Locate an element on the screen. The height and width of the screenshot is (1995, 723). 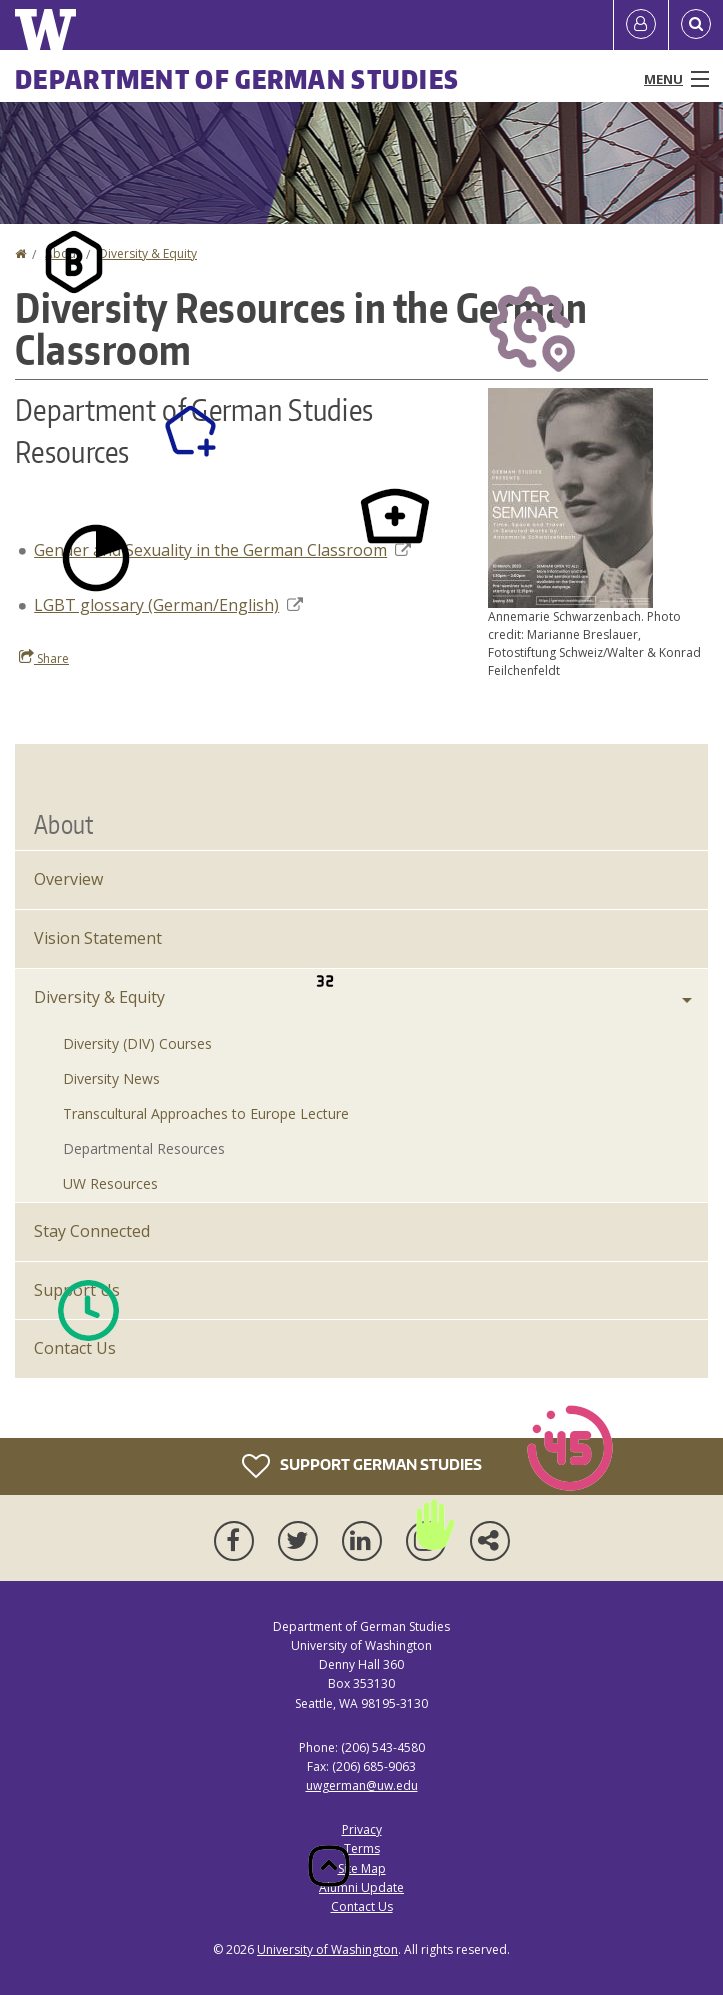
indicates a "B" tier or category designation is located at coordinates (74, 262).